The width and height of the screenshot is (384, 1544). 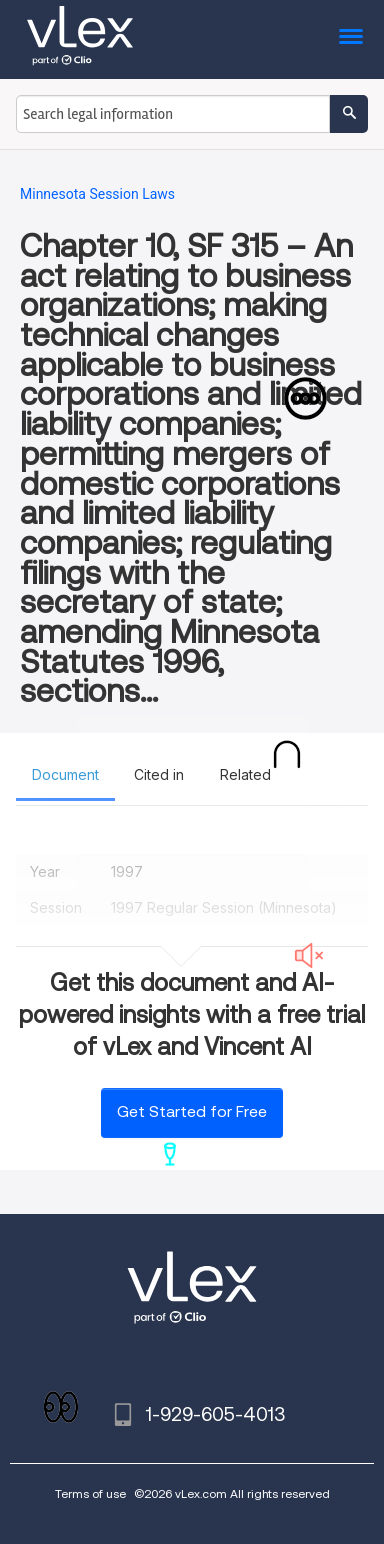 What do you see at coordinates (61, 1407) in the screenshot?
I see `indicates someone is viewing or watching` at bounding box center [61, 1407].